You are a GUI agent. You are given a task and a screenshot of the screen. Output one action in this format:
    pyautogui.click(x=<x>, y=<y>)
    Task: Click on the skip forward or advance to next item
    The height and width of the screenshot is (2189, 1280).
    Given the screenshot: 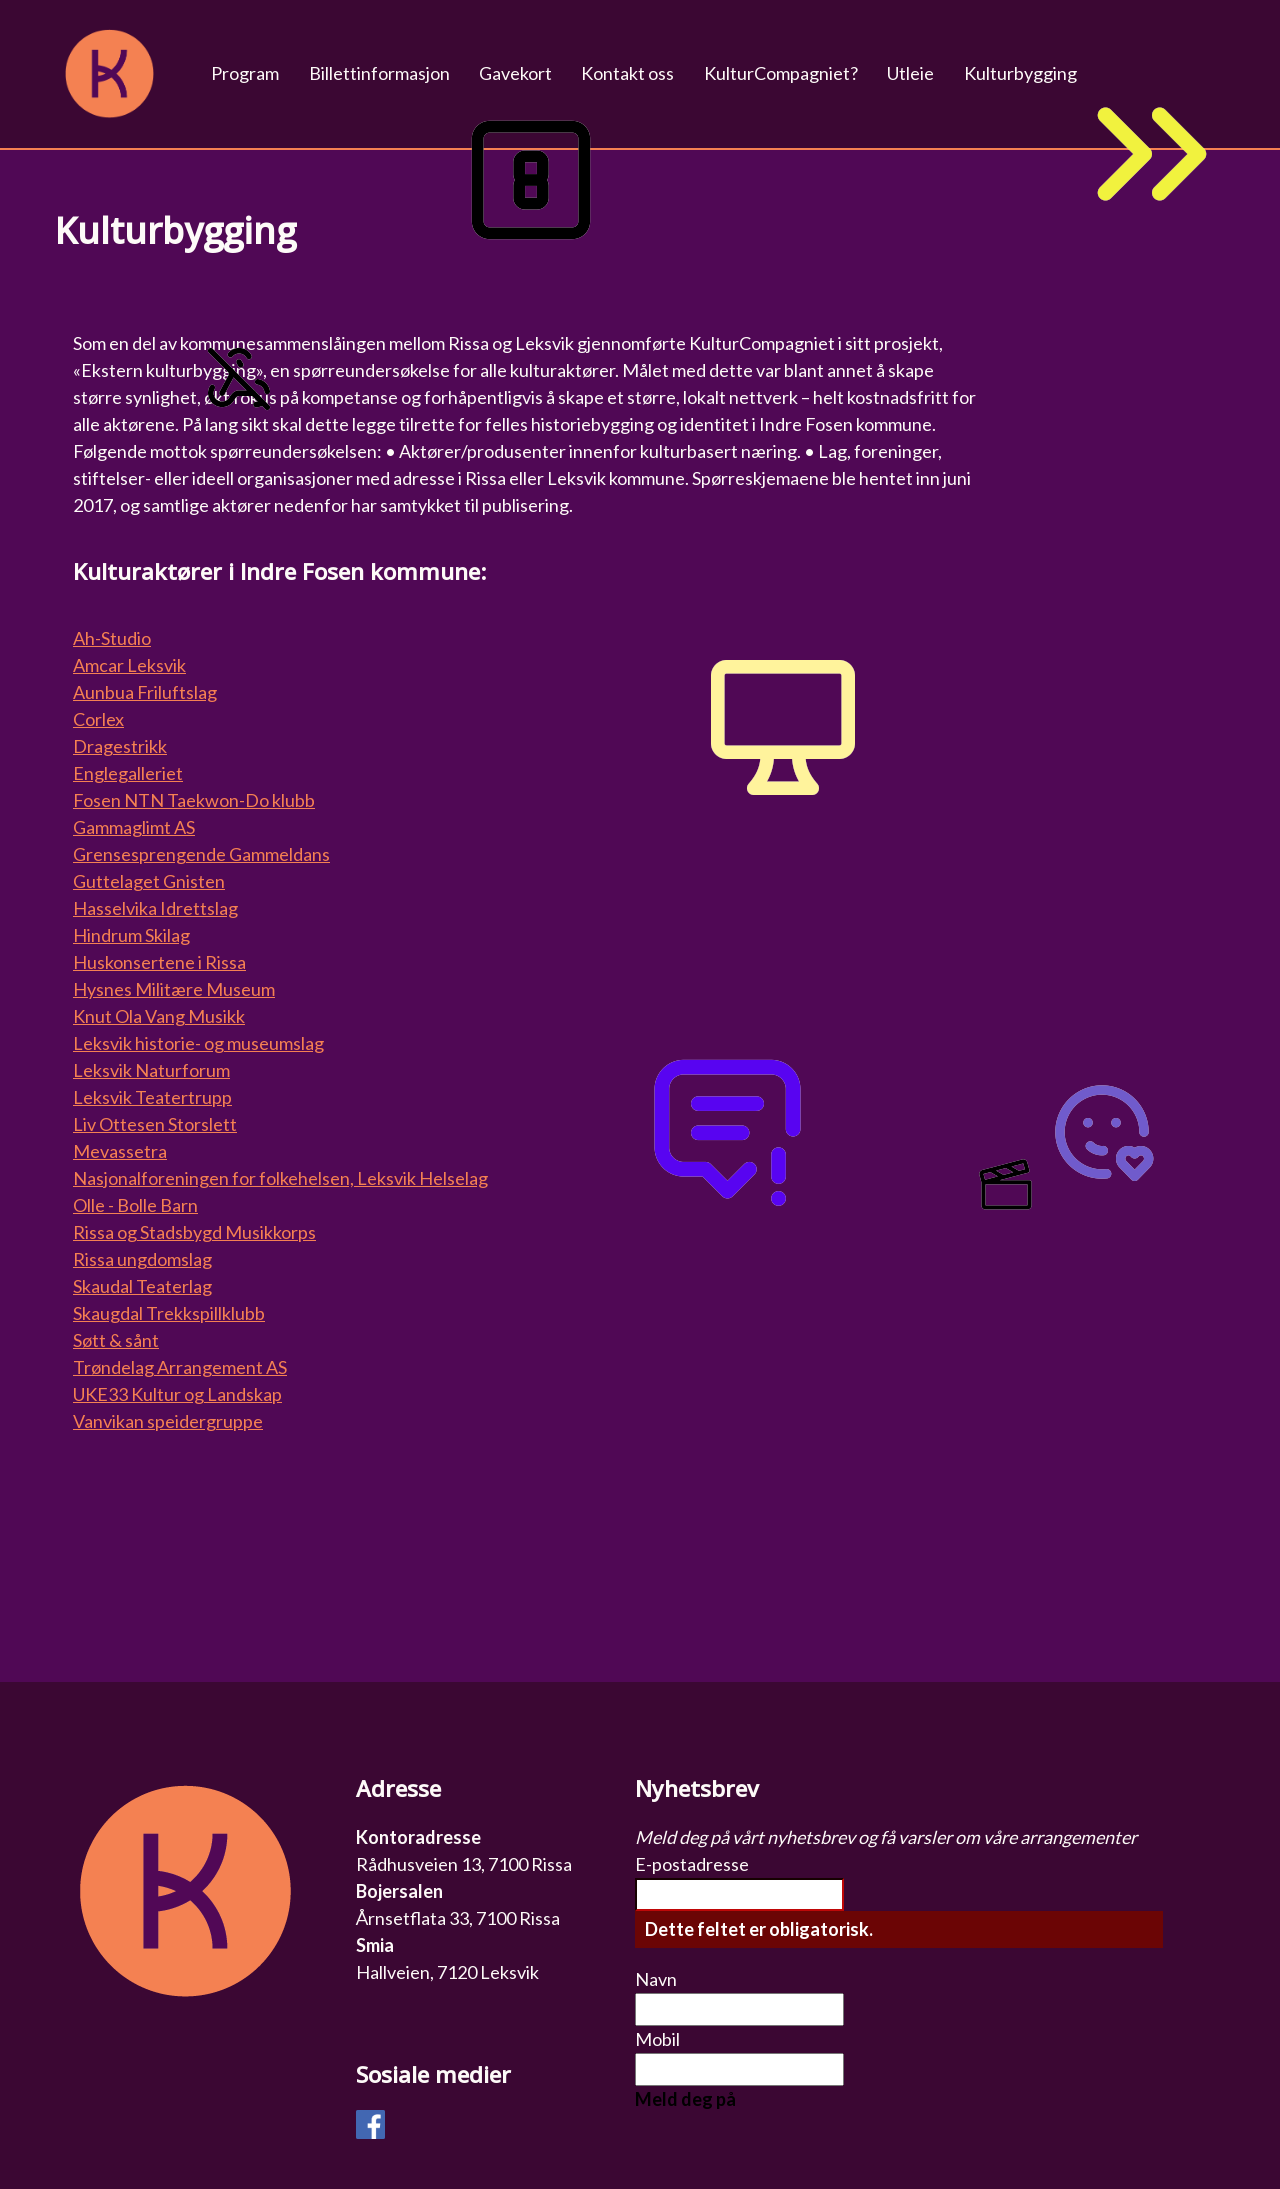 What is the action you would take?
    pyautogui.click(x=1152, y=154)
    